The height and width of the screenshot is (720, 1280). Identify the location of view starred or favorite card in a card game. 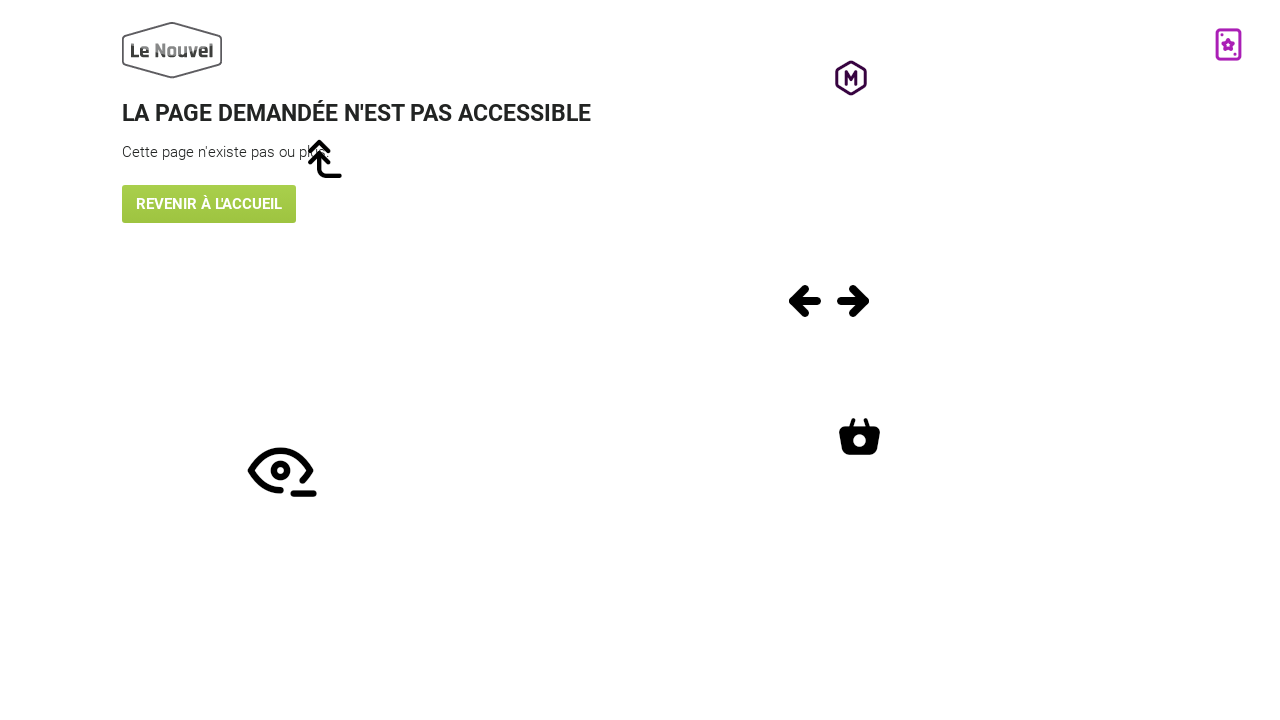
(1228, 44).